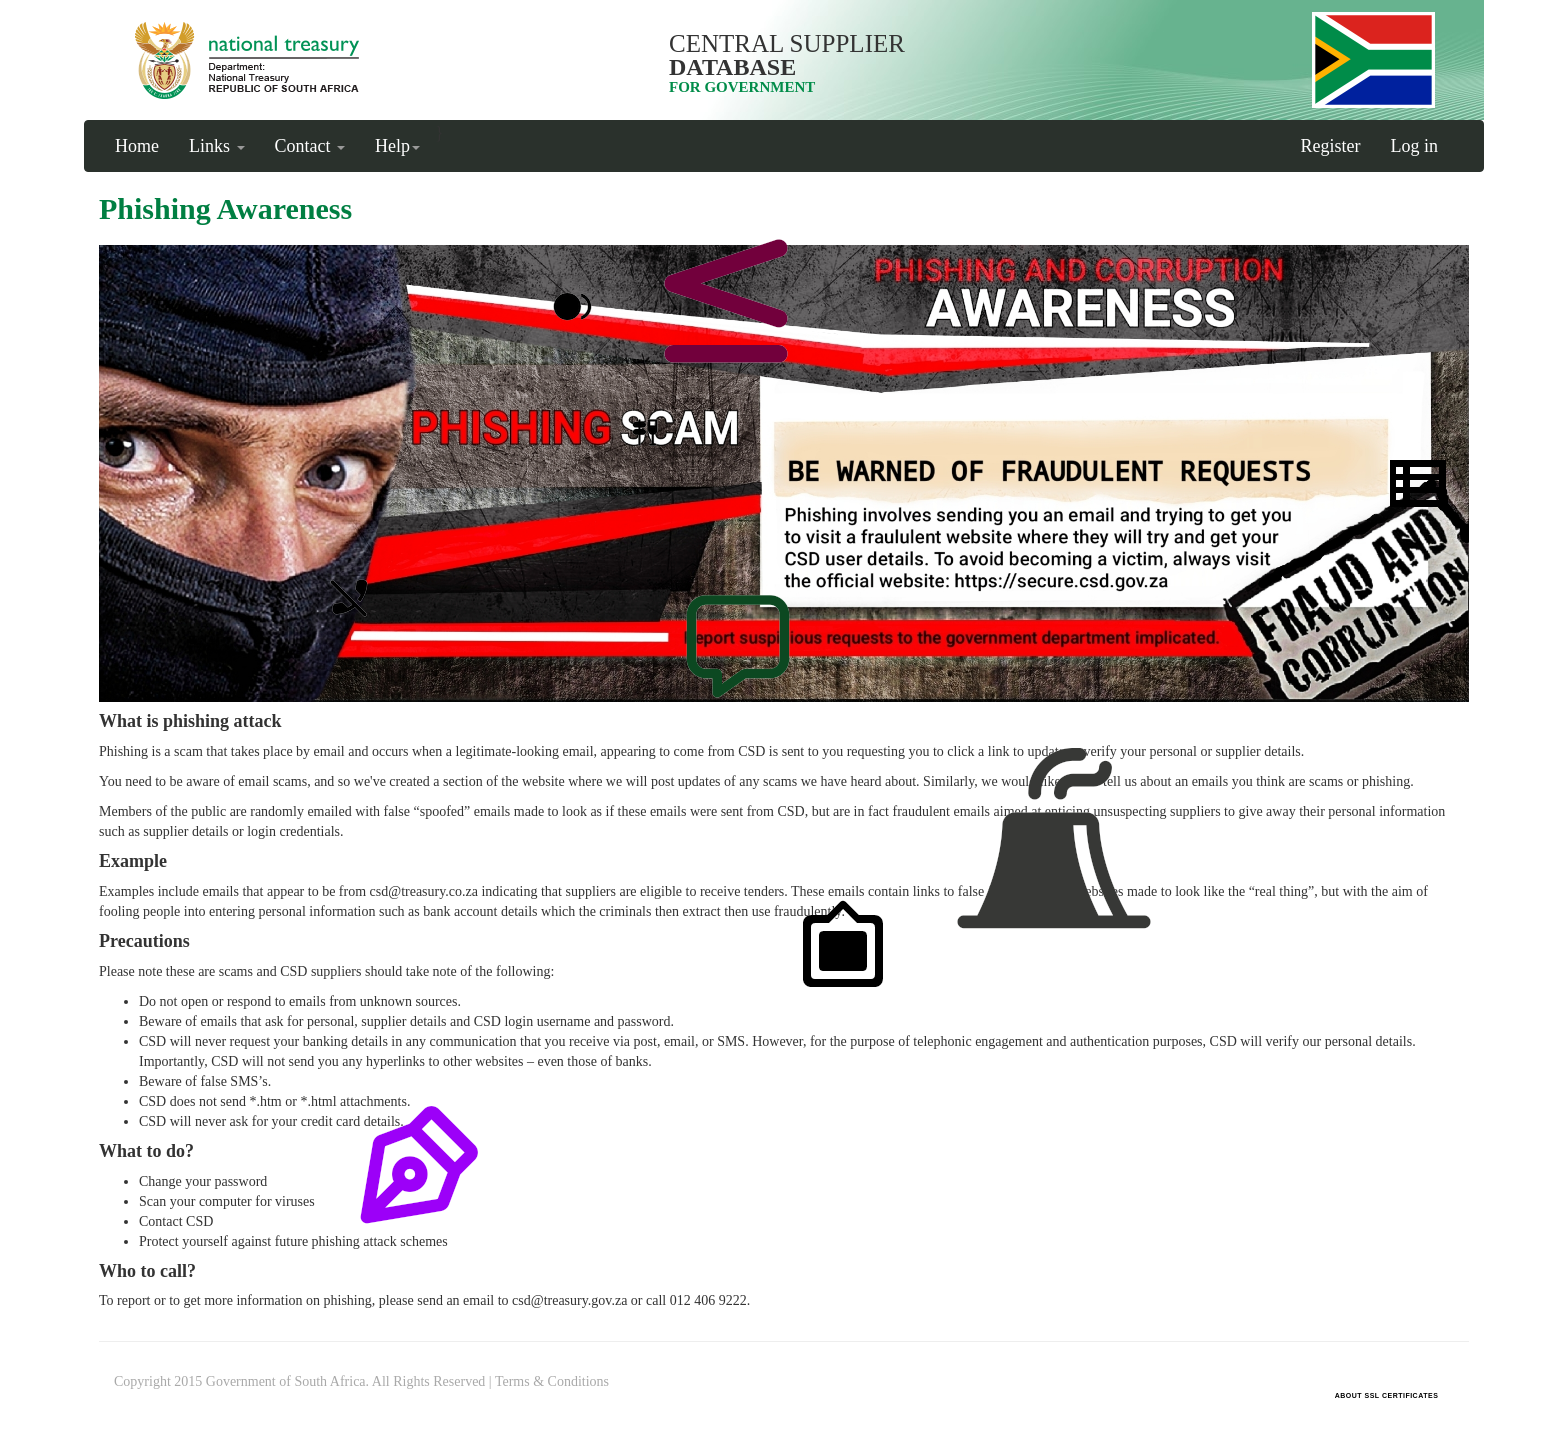  Describe the element at coordinates (413, 1171) in the screenshot. I see `access drawing or illustration tools` at that location.